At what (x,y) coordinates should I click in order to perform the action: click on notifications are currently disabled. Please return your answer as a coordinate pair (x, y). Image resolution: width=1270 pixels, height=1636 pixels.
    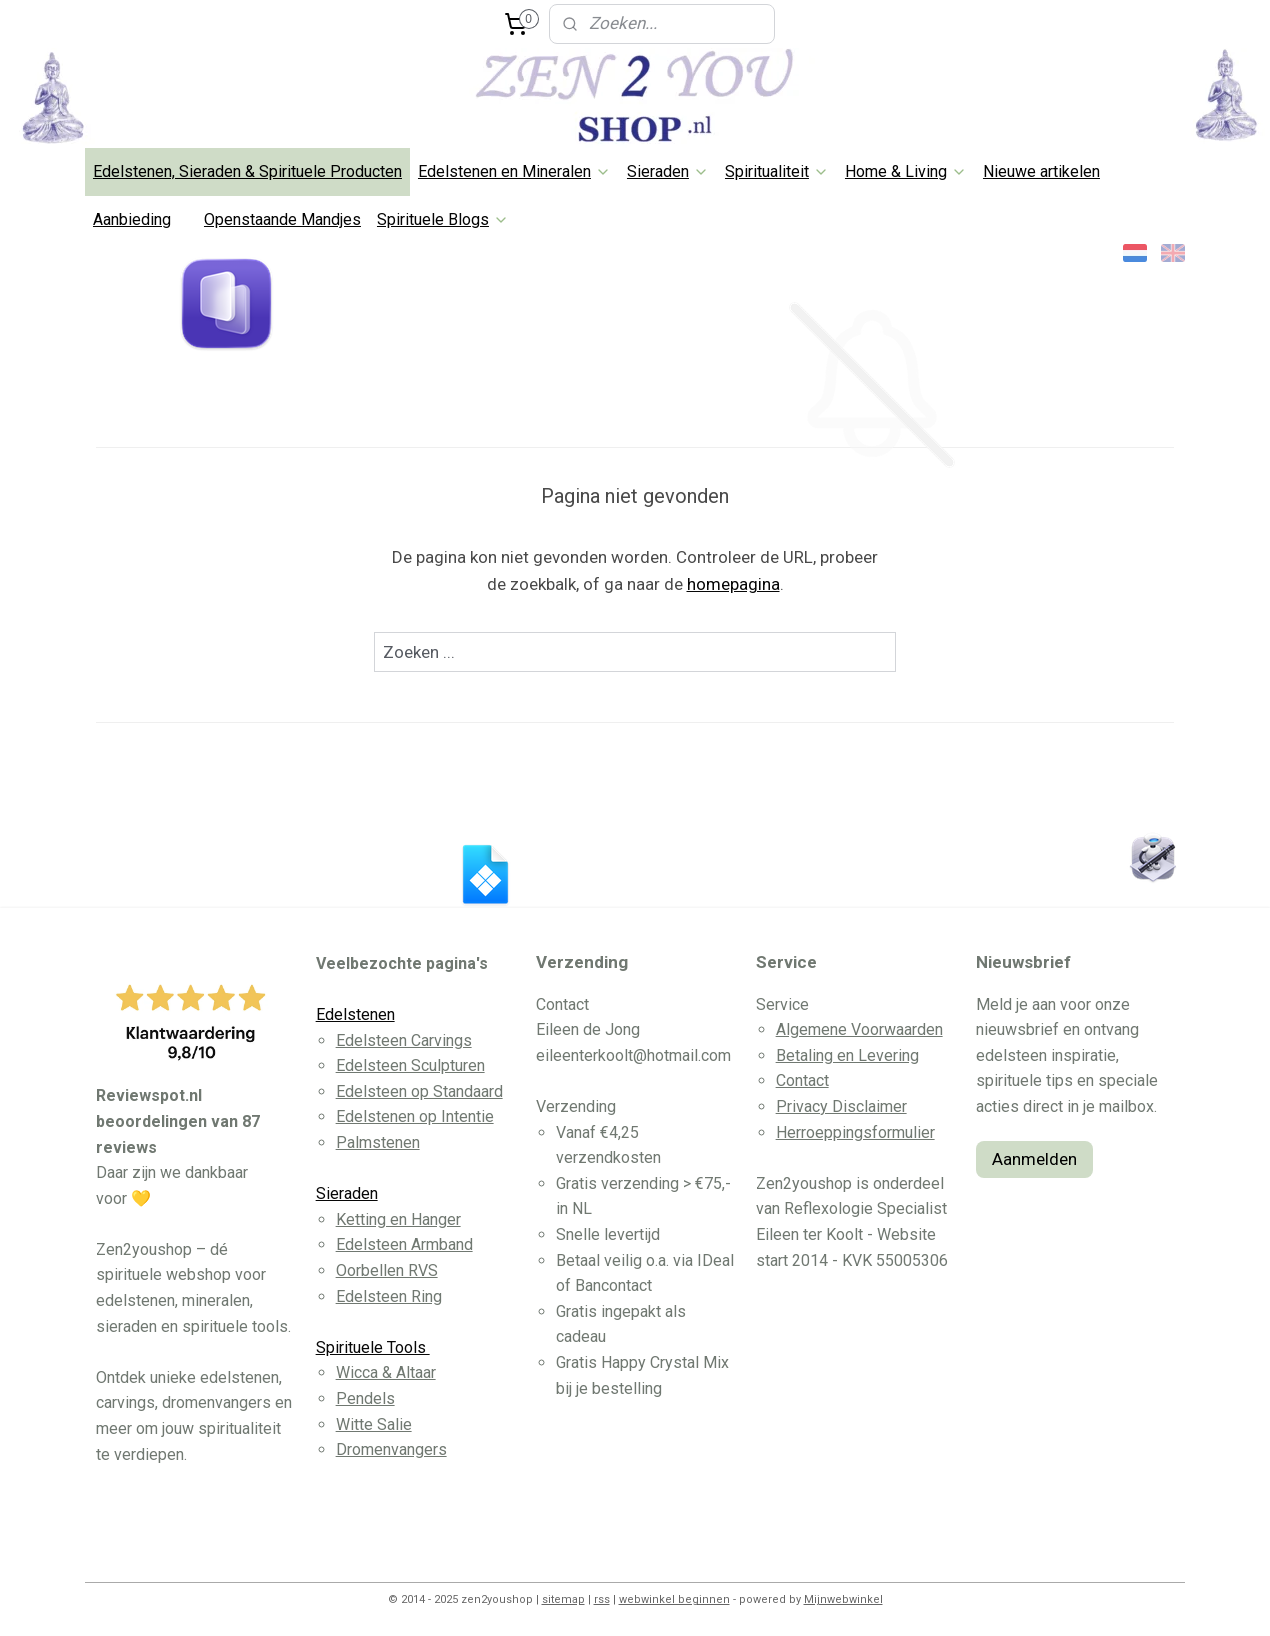
    Looking at the image, I should click on (872, 385).